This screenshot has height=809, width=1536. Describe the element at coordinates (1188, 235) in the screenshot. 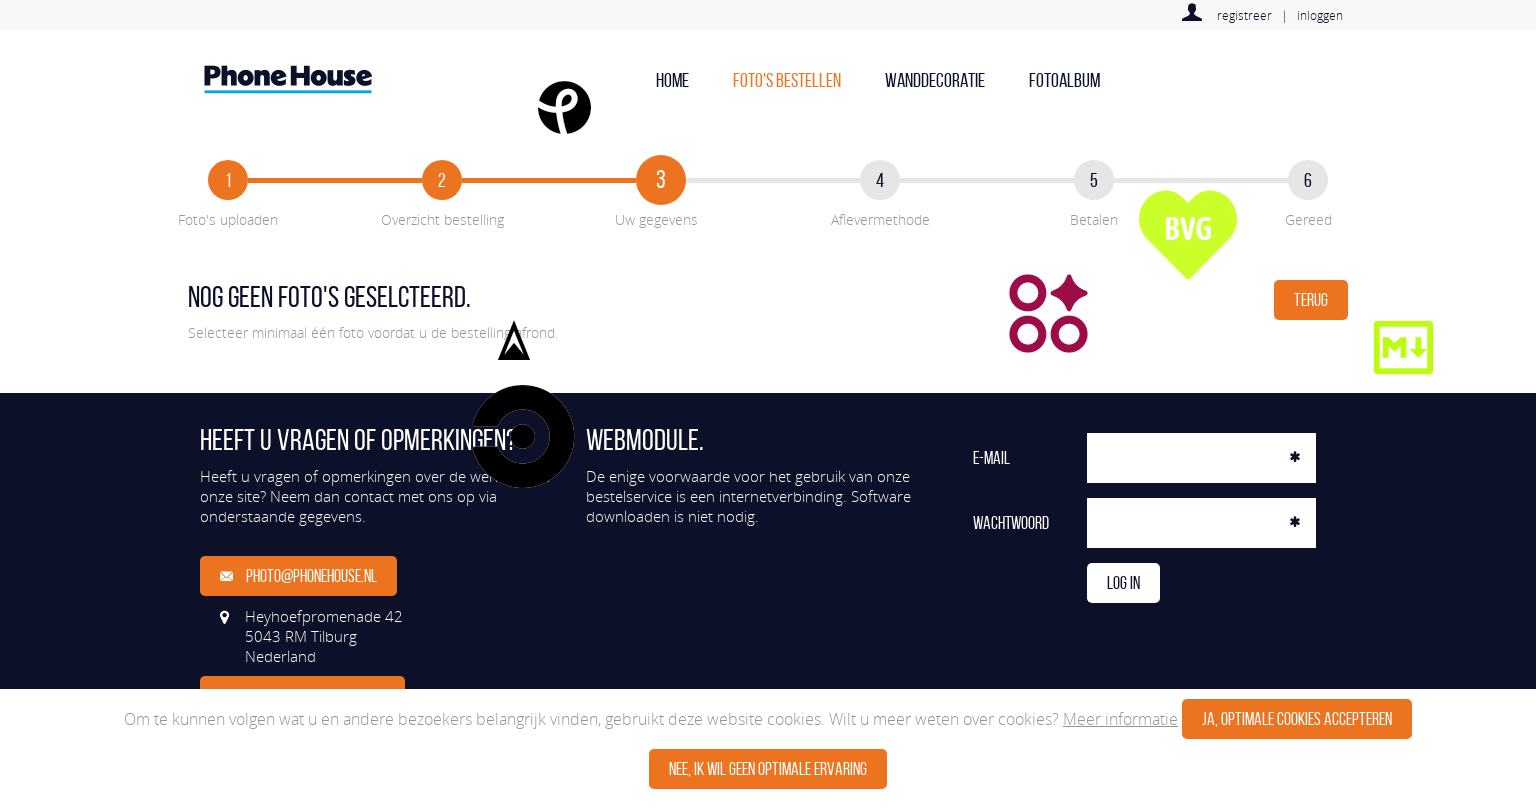

I see `BVG (Berlin public transit) app or service` at that location.